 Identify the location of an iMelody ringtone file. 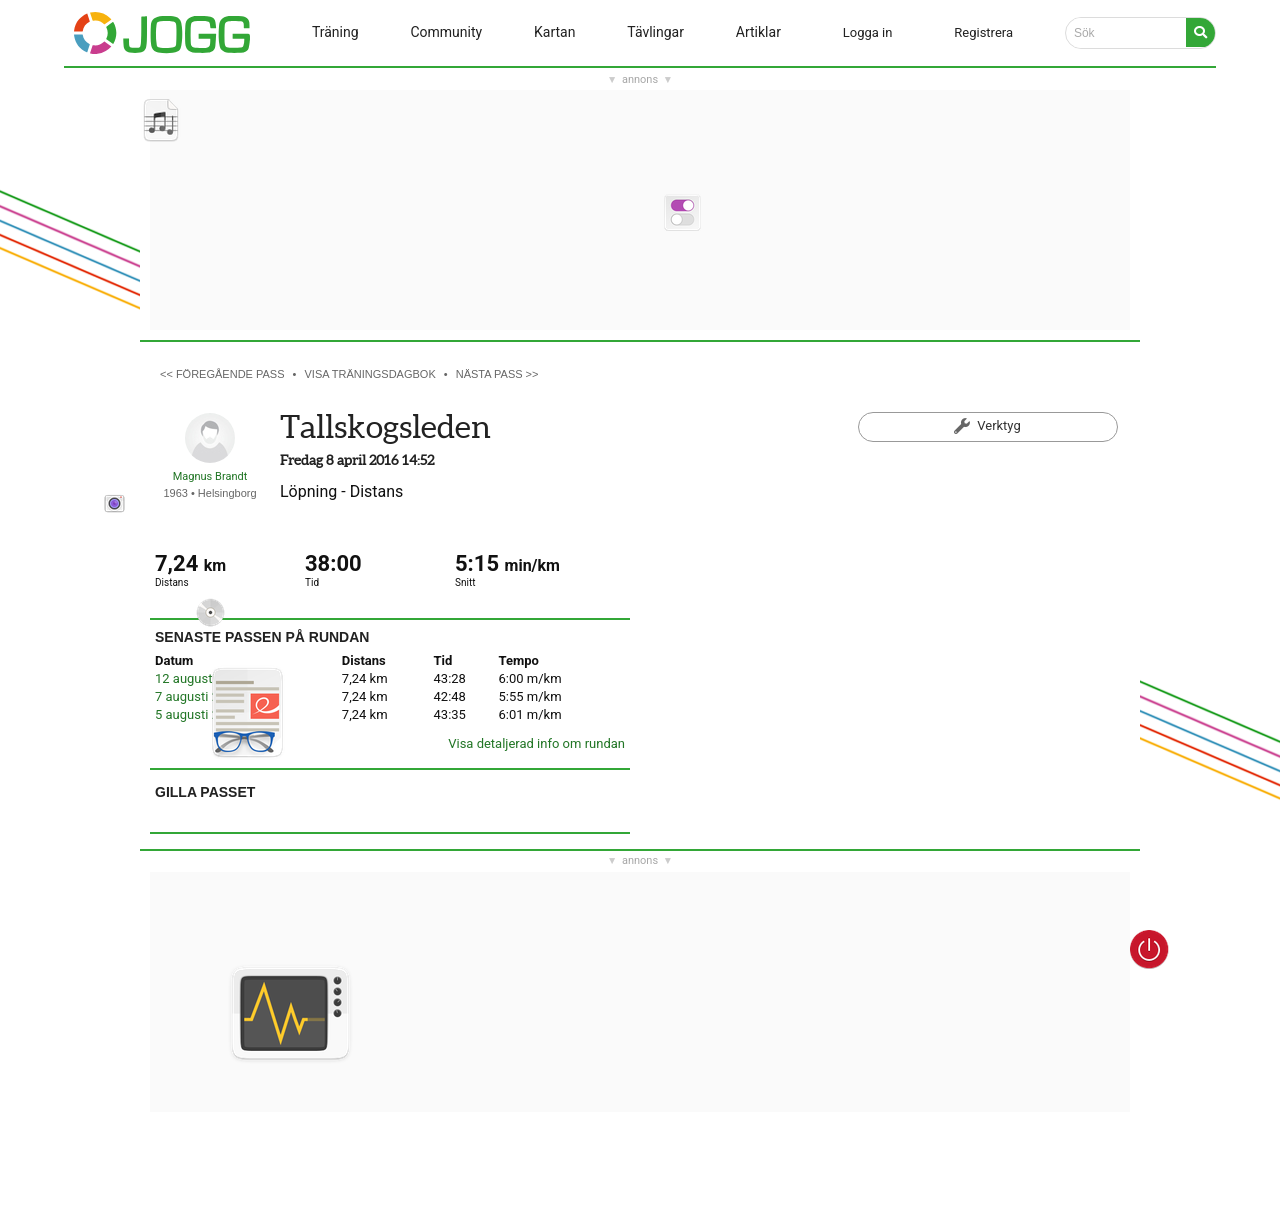
(161, 120).